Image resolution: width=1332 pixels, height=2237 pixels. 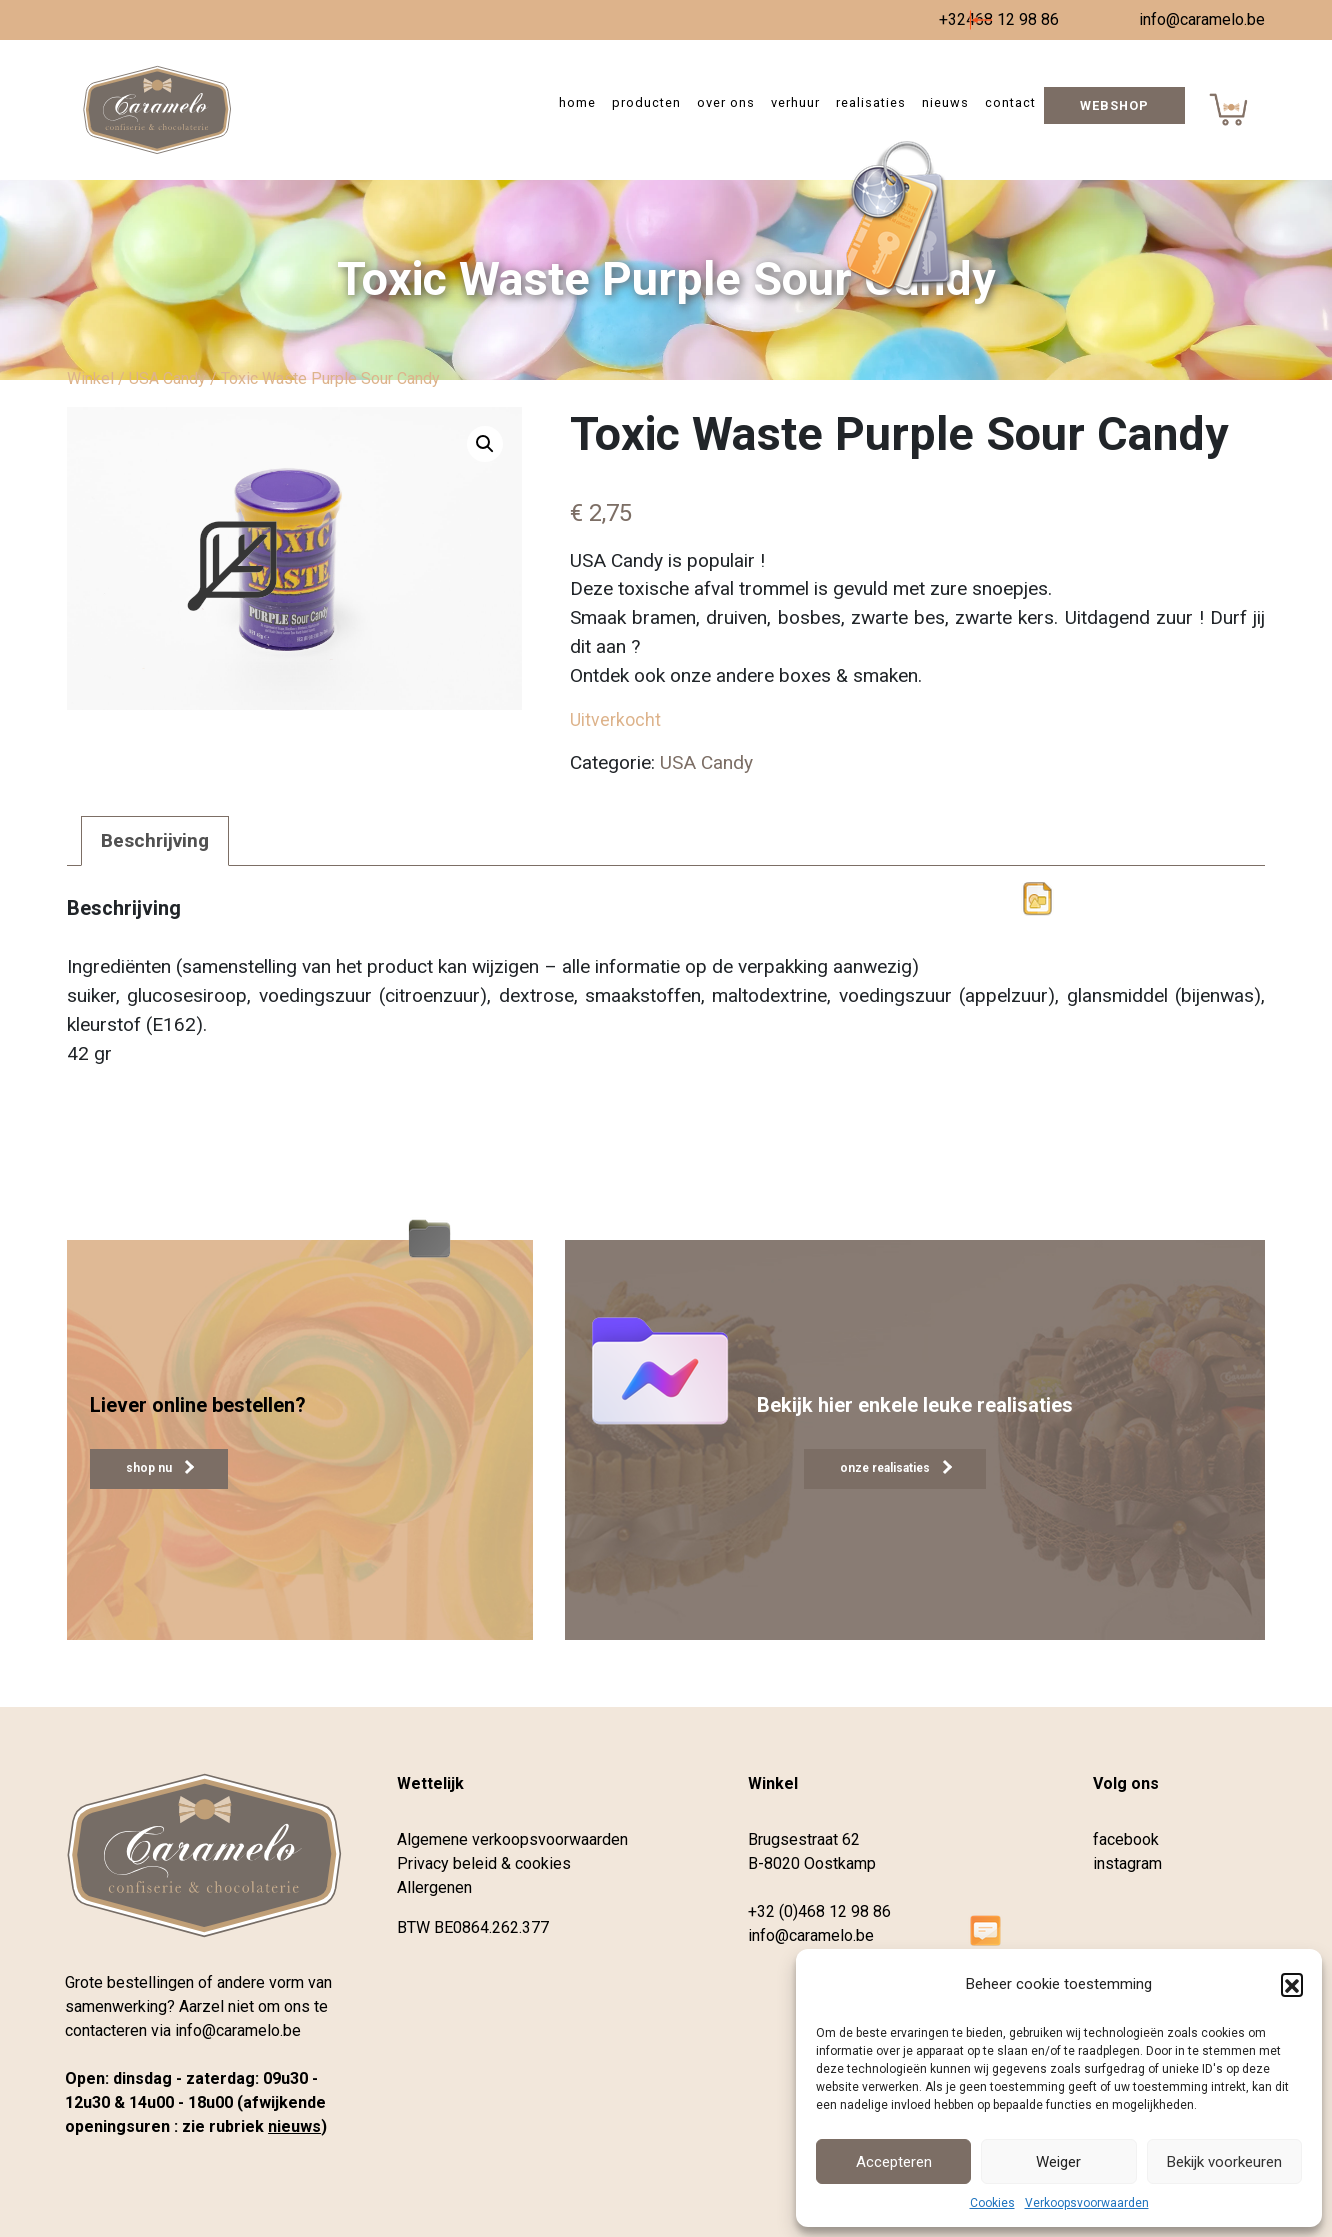 What do you see at coordinates (981, 20) in the screenshot?
I see `go to the first item in a list or sequence` at bounding box center [981, 20].